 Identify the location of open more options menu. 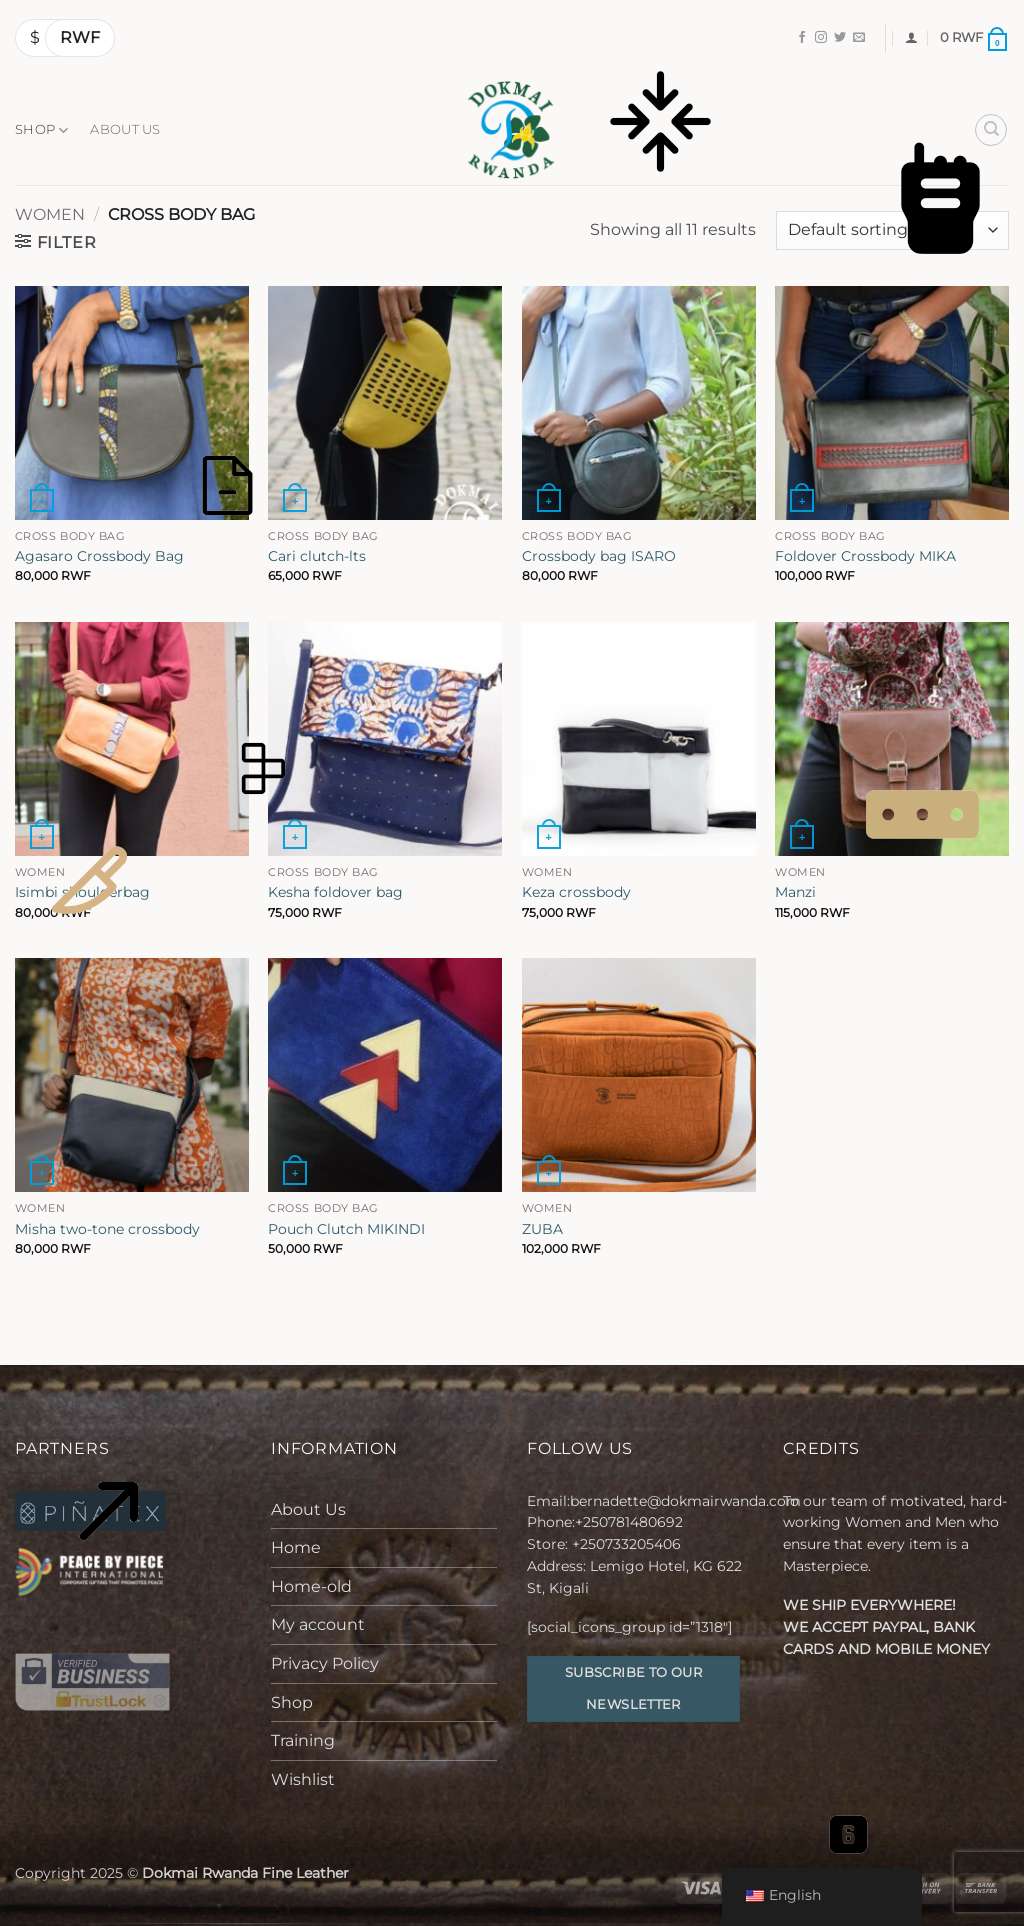
(922, 814).